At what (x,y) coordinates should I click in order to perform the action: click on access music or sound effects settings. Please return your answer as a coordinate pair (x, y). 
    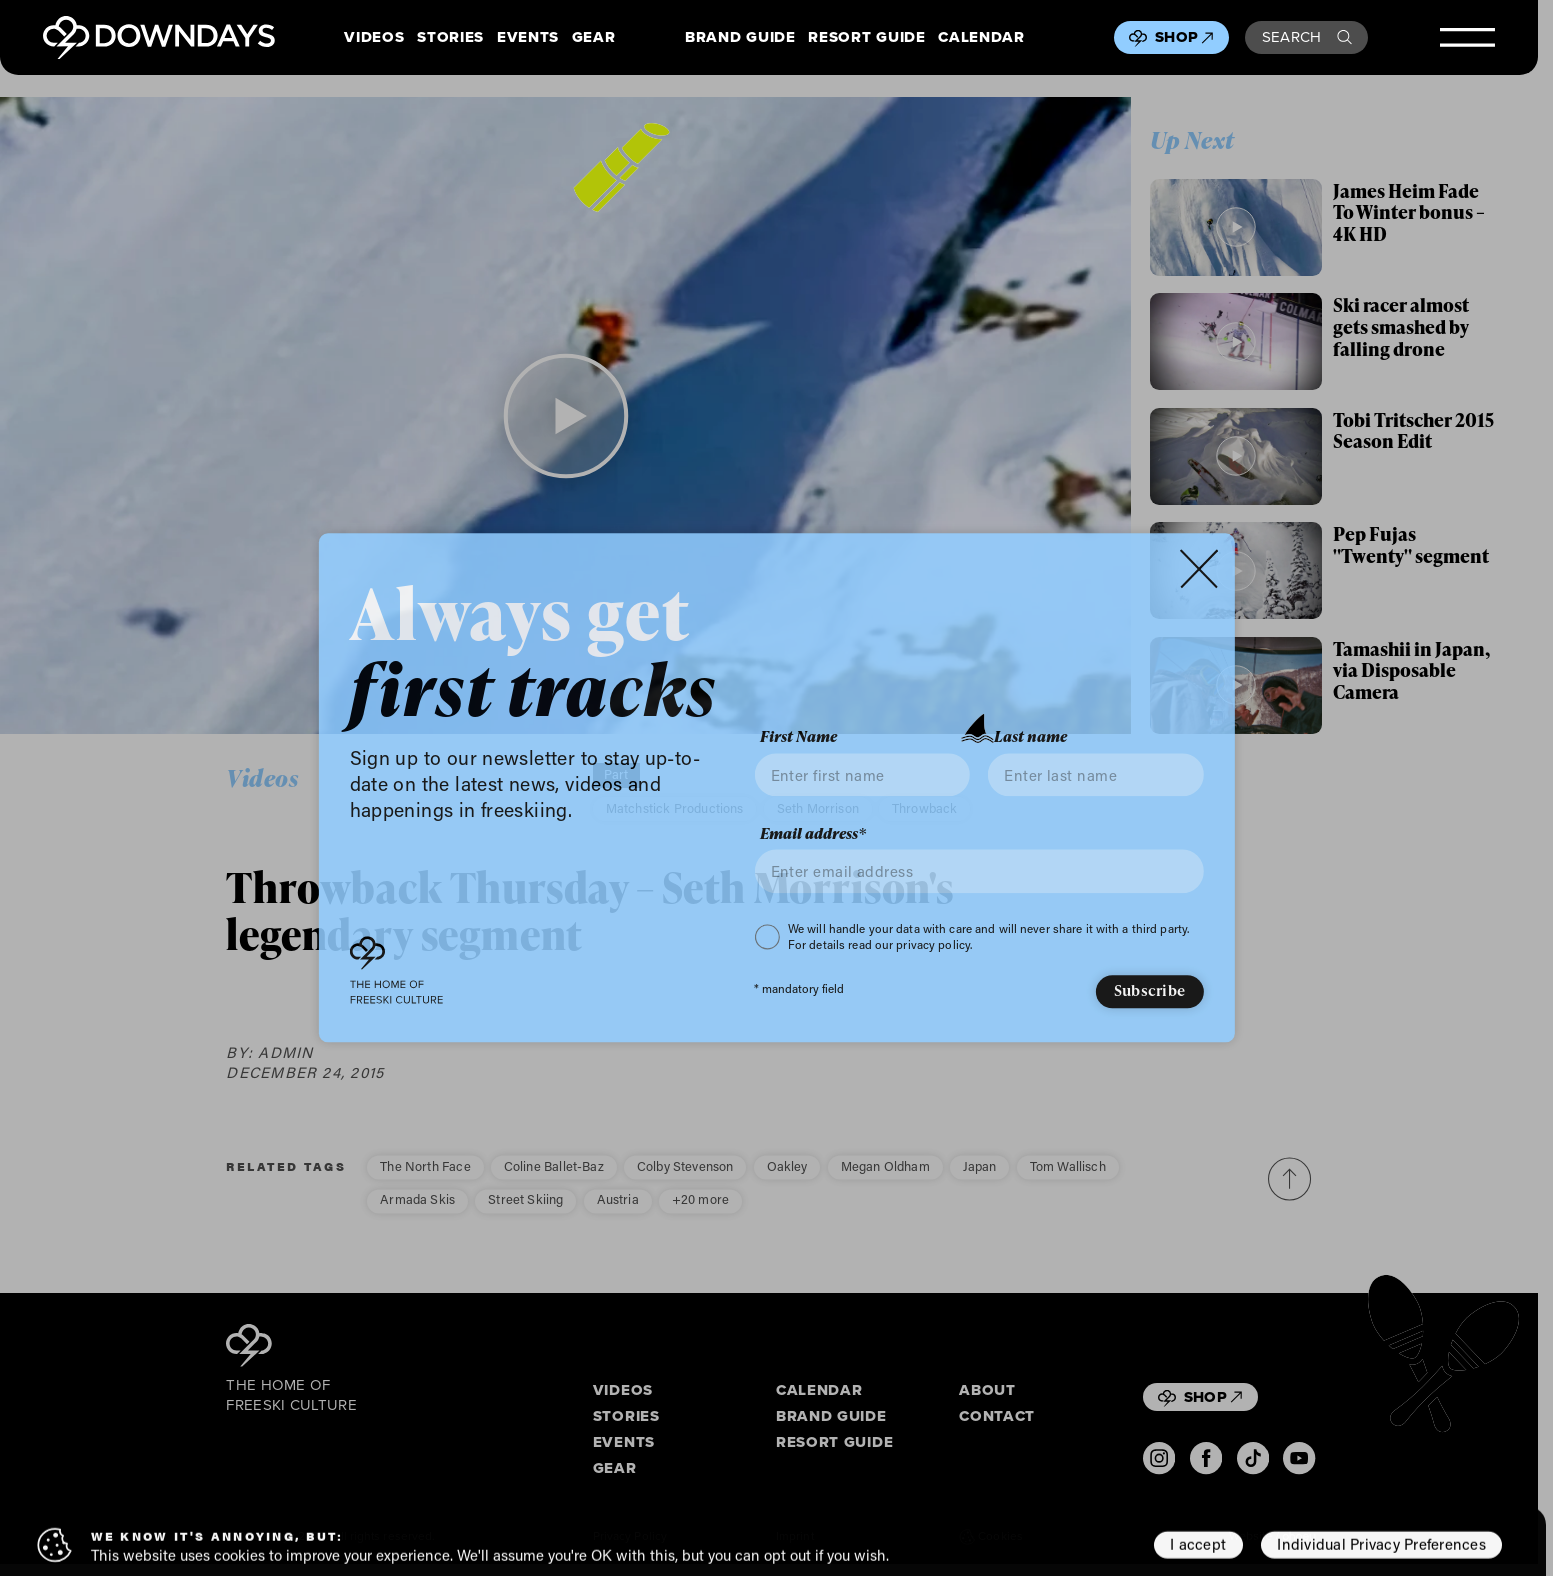
    Looking at the image, I should click on (1443, 1353).